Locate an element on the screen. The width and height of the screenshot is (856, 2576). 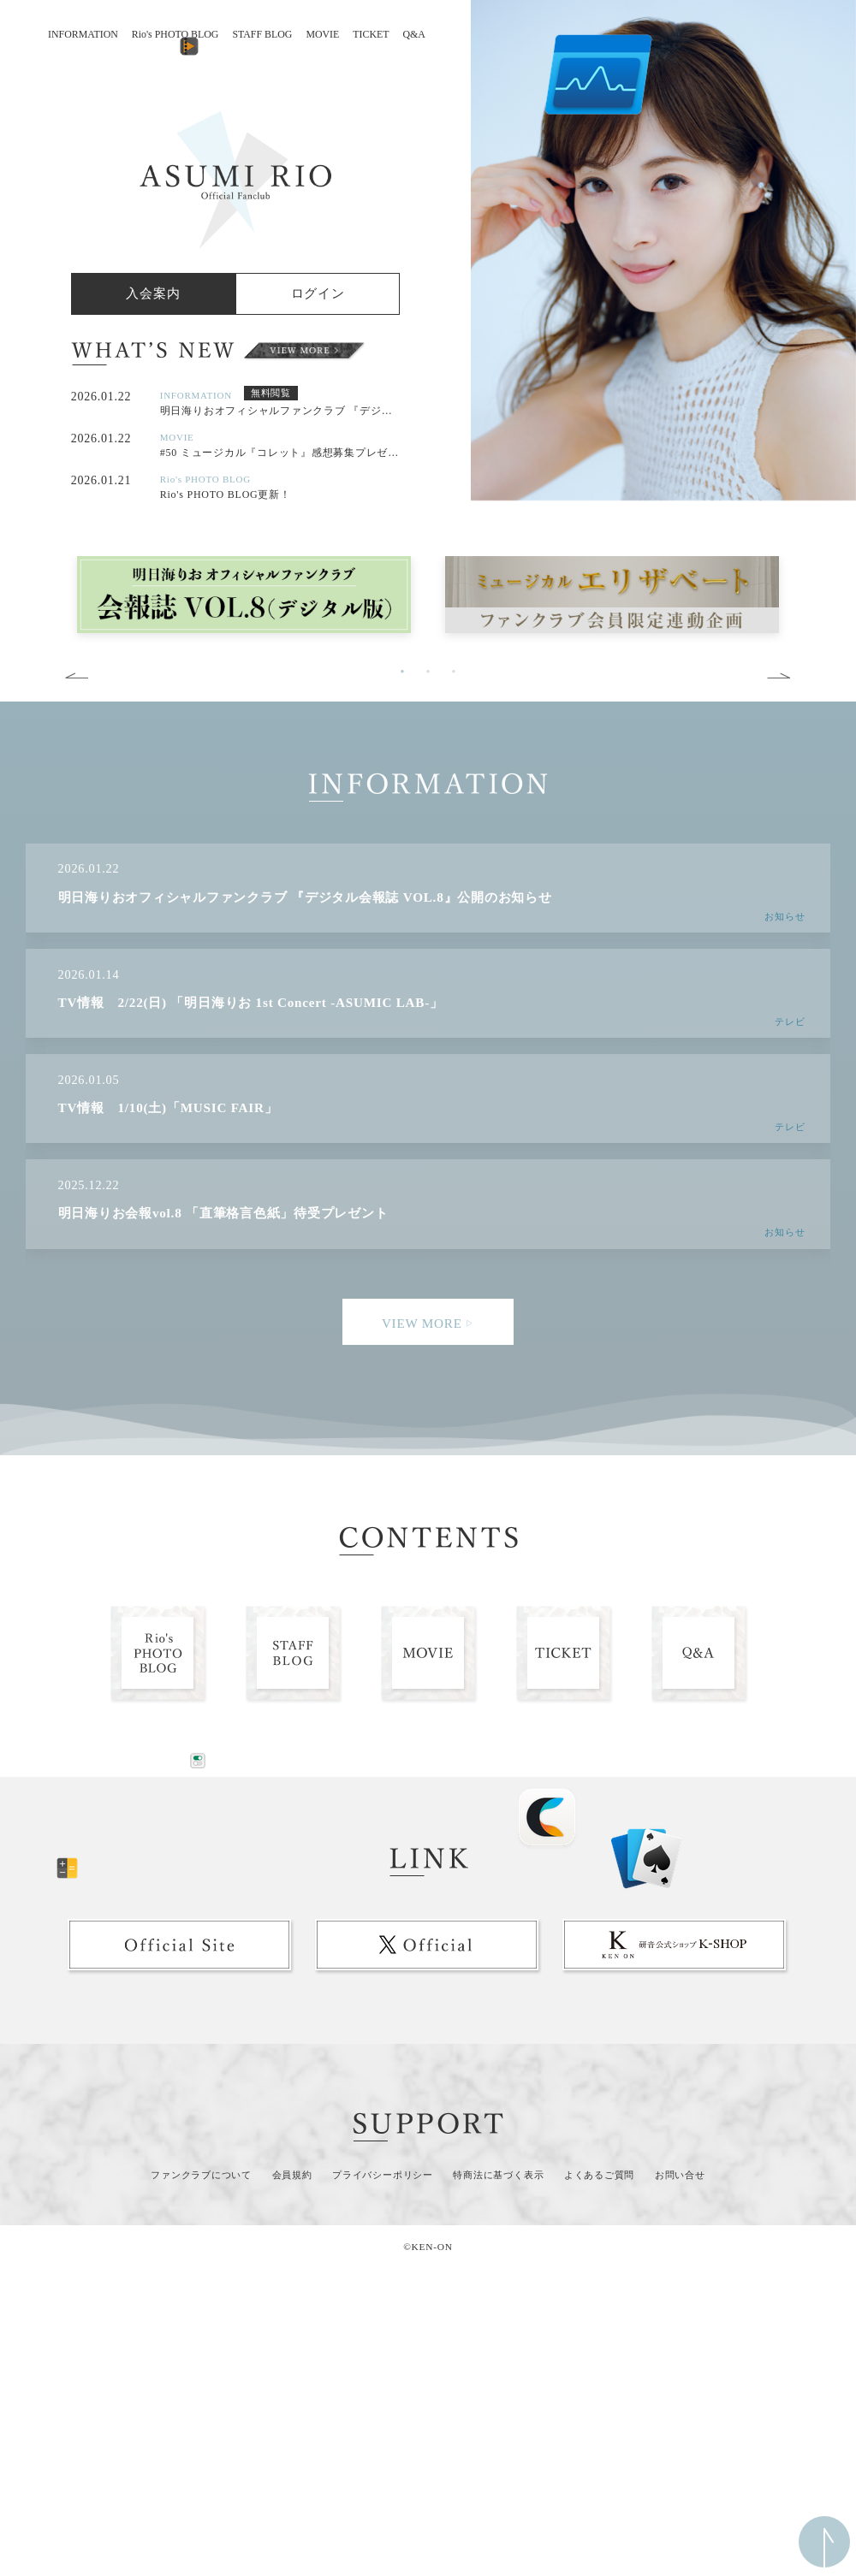
open unity tweak tool settings is located at coordinates (198, 1761).